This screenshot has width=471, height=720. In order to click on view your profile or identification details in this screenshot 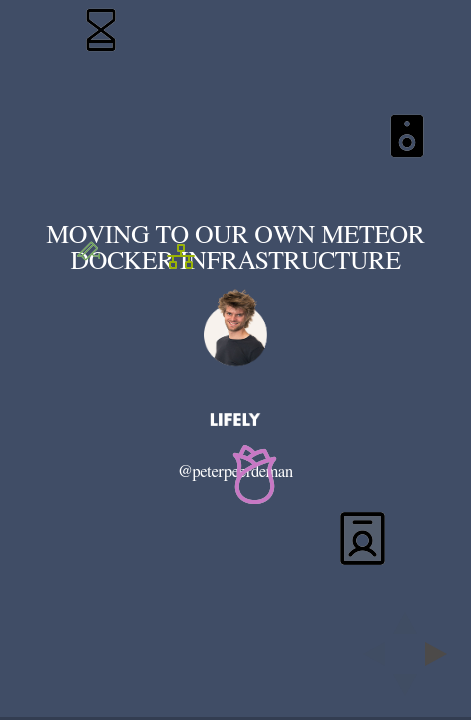, I will do `click(362, 538)`.